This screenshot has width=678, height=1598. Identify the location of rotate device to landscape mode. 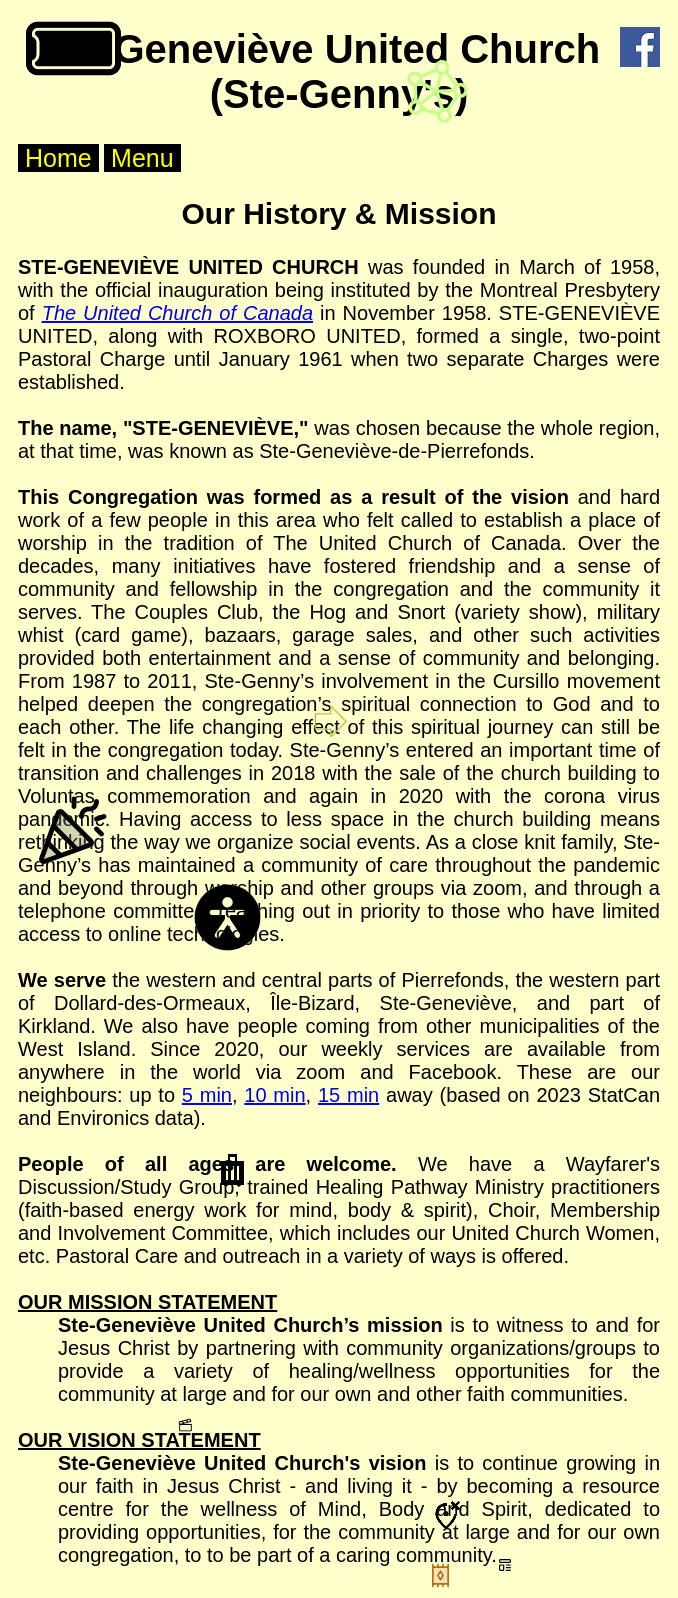
(73, 48).